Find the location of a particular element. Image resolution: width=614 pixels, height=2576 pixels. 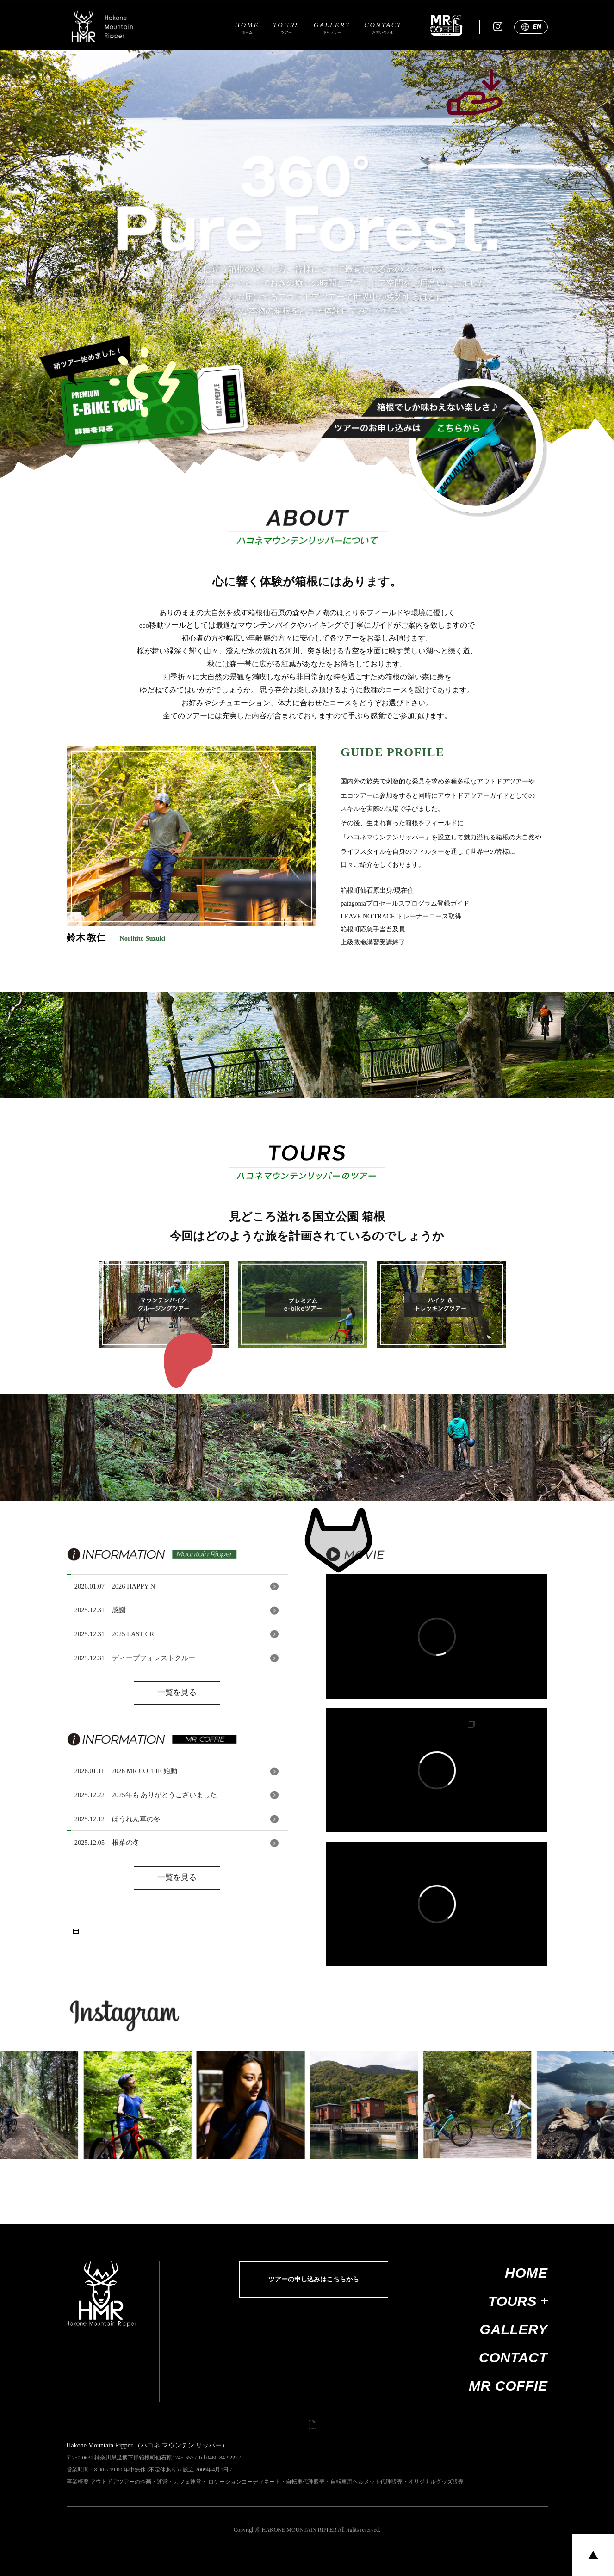

receive or accept an incoming item is located at coordinates (477, 95).